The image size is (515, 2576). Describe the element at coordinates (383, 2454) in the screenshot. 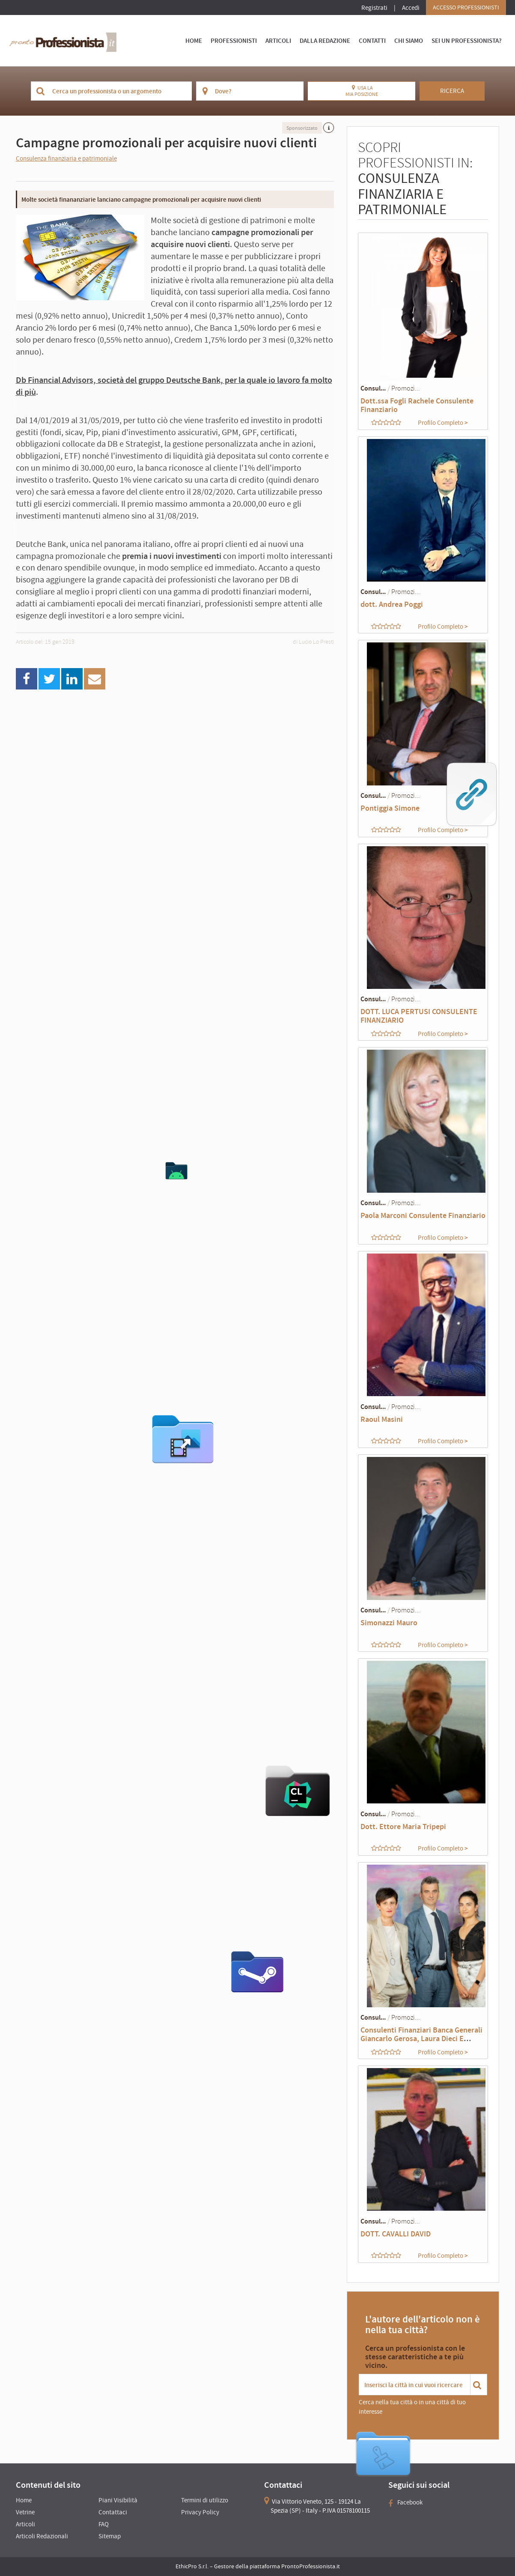

I see `open your work files folder` at that location.